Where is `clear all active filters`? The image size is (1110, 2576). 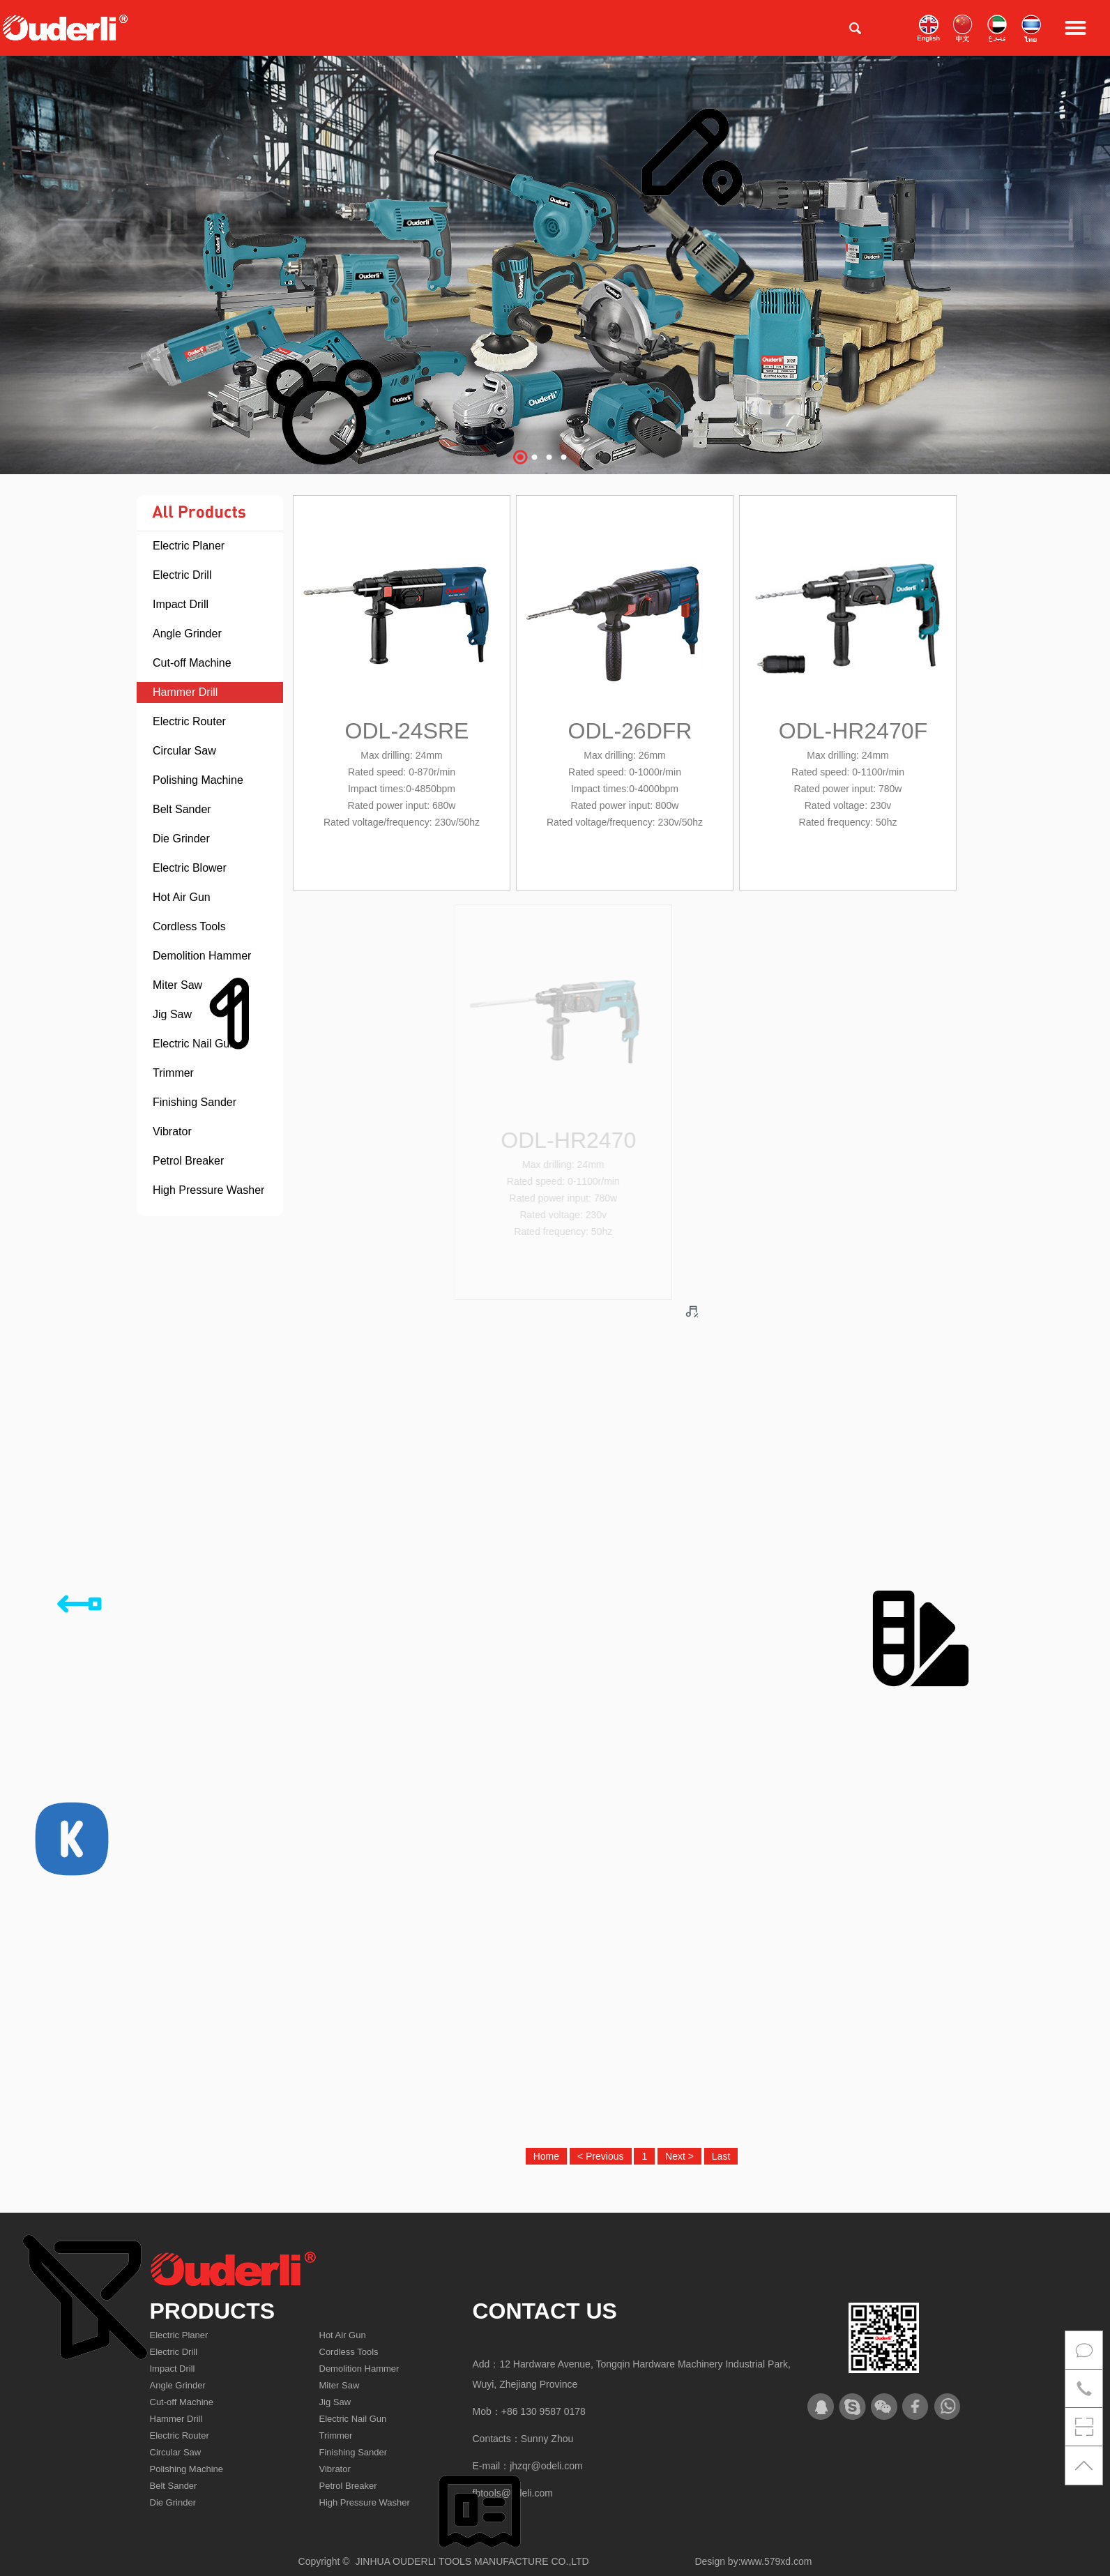
clear all active filters is located at coordinates (85, 2297).